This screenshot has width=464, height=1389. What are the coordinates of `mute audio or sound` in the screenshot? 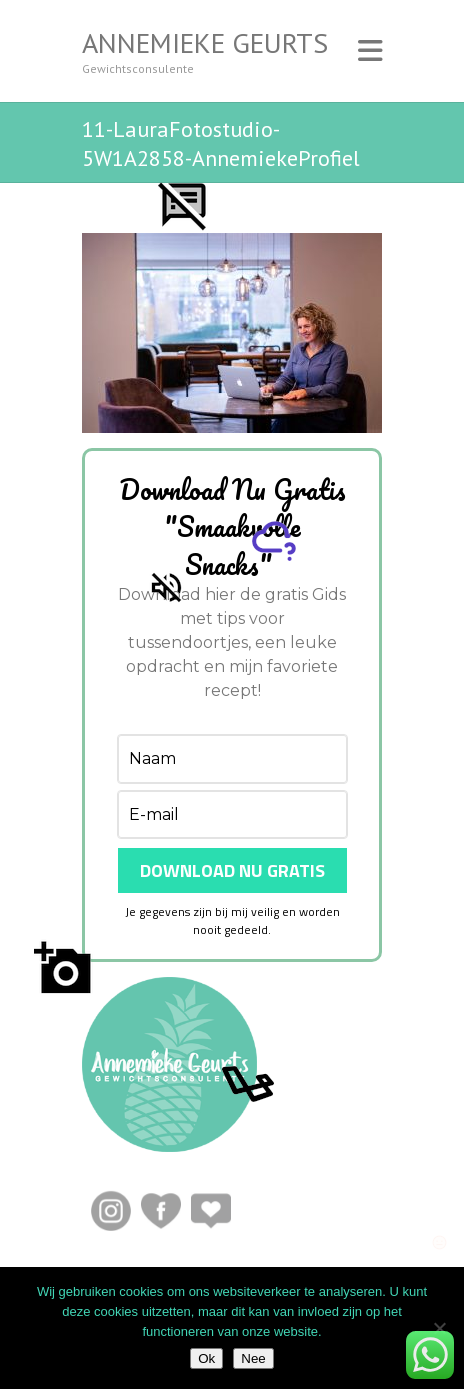 It's located at (166, 587).